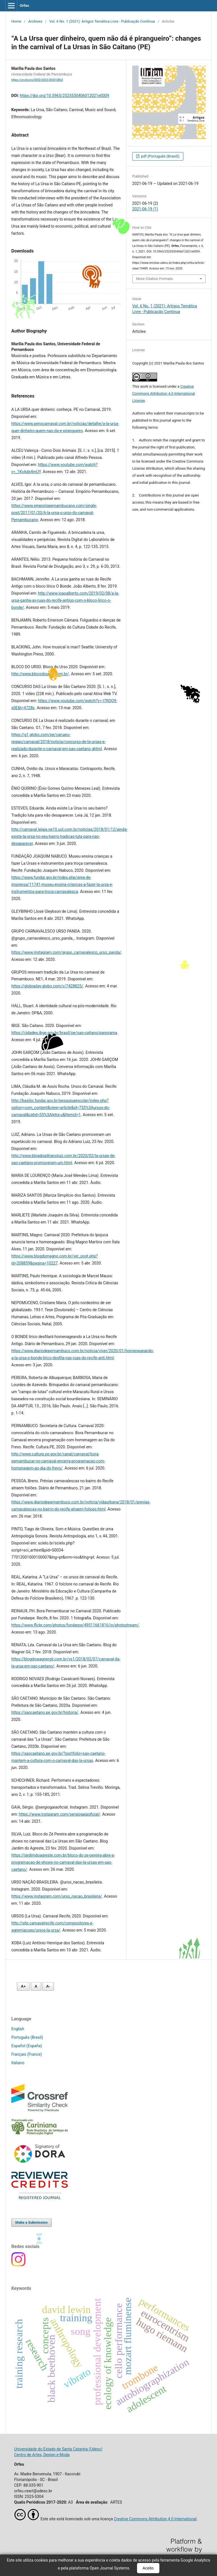  I want to click on indicates a player is bluffing or lying, so click(55, 674).